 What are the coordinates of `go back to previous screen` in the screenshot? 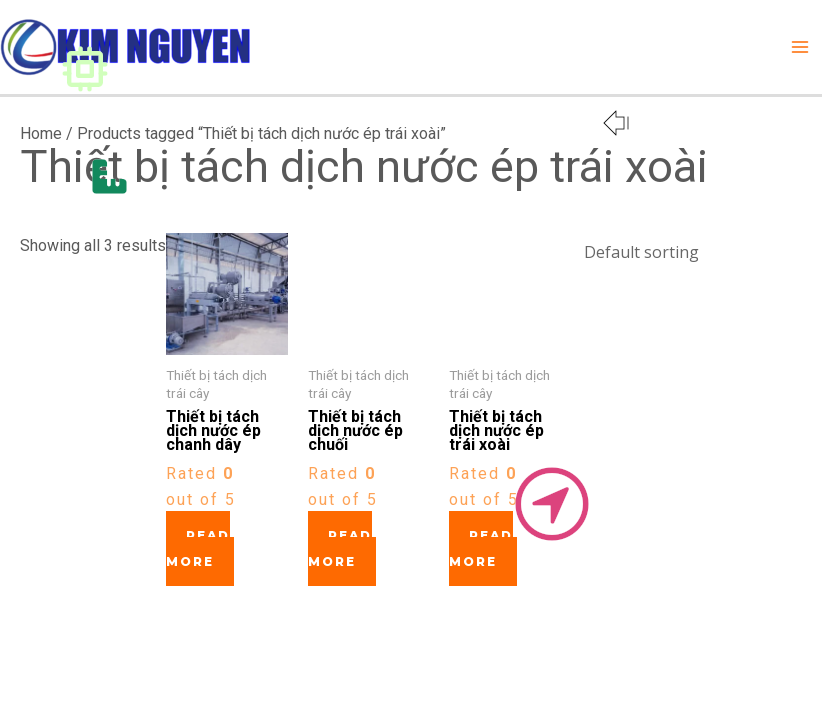 It's located at (617, 123).